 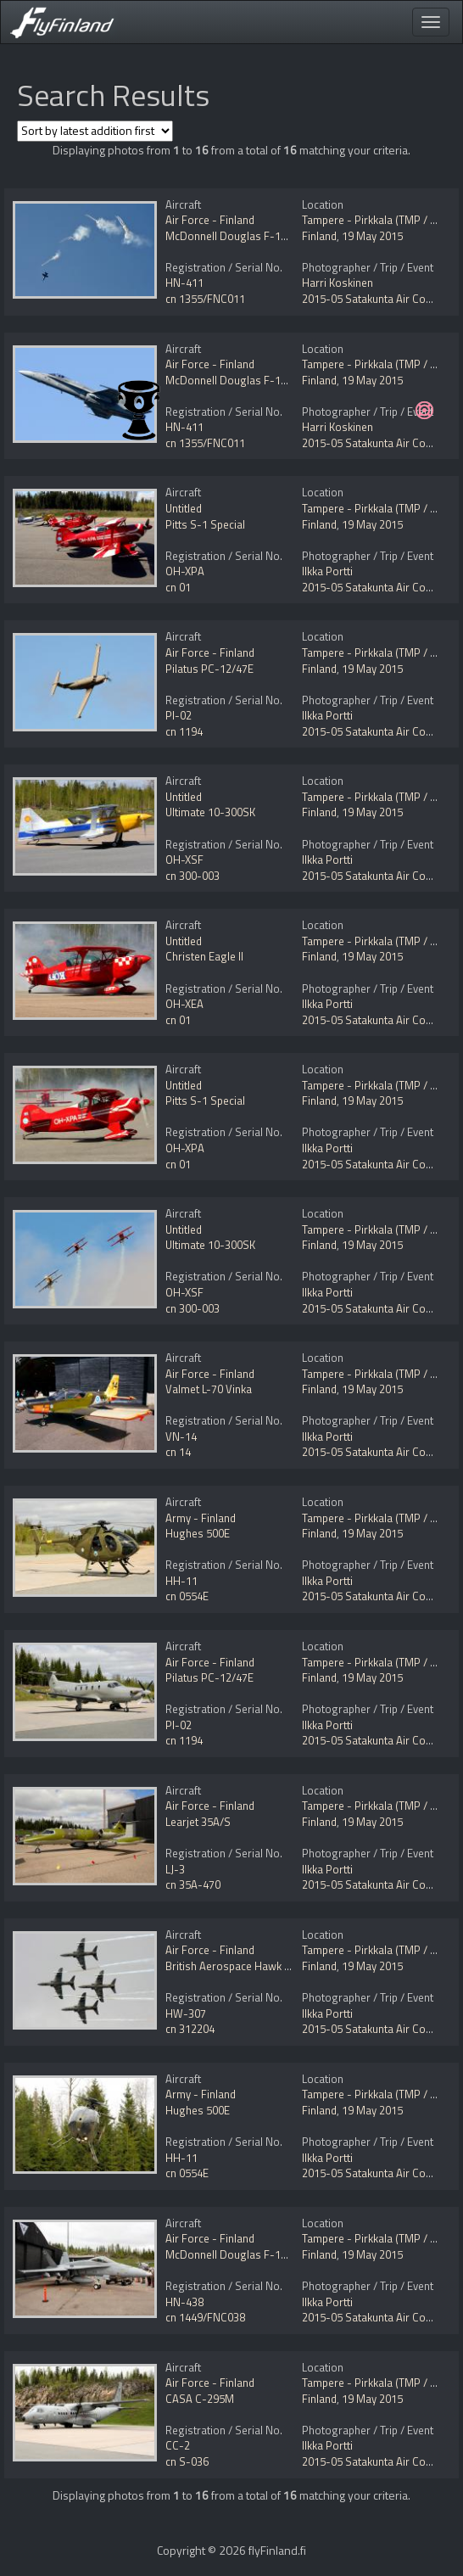 I want to click on view achievements or trophies, so click(x=138, y=411).